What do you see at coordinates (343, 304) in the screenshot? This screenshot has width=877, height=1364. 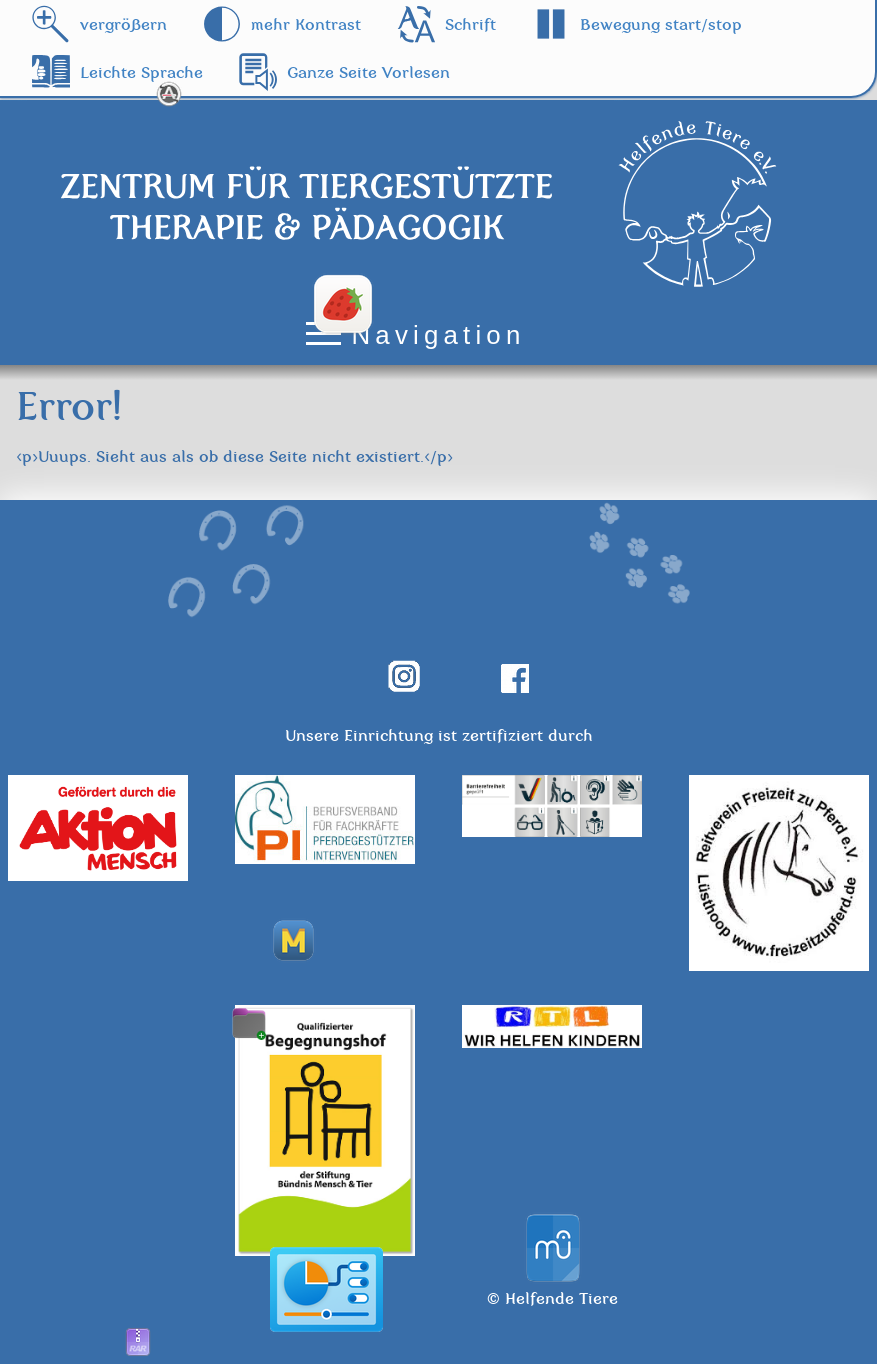 I see `open strawberry music player` at bounding box center [343, 304].